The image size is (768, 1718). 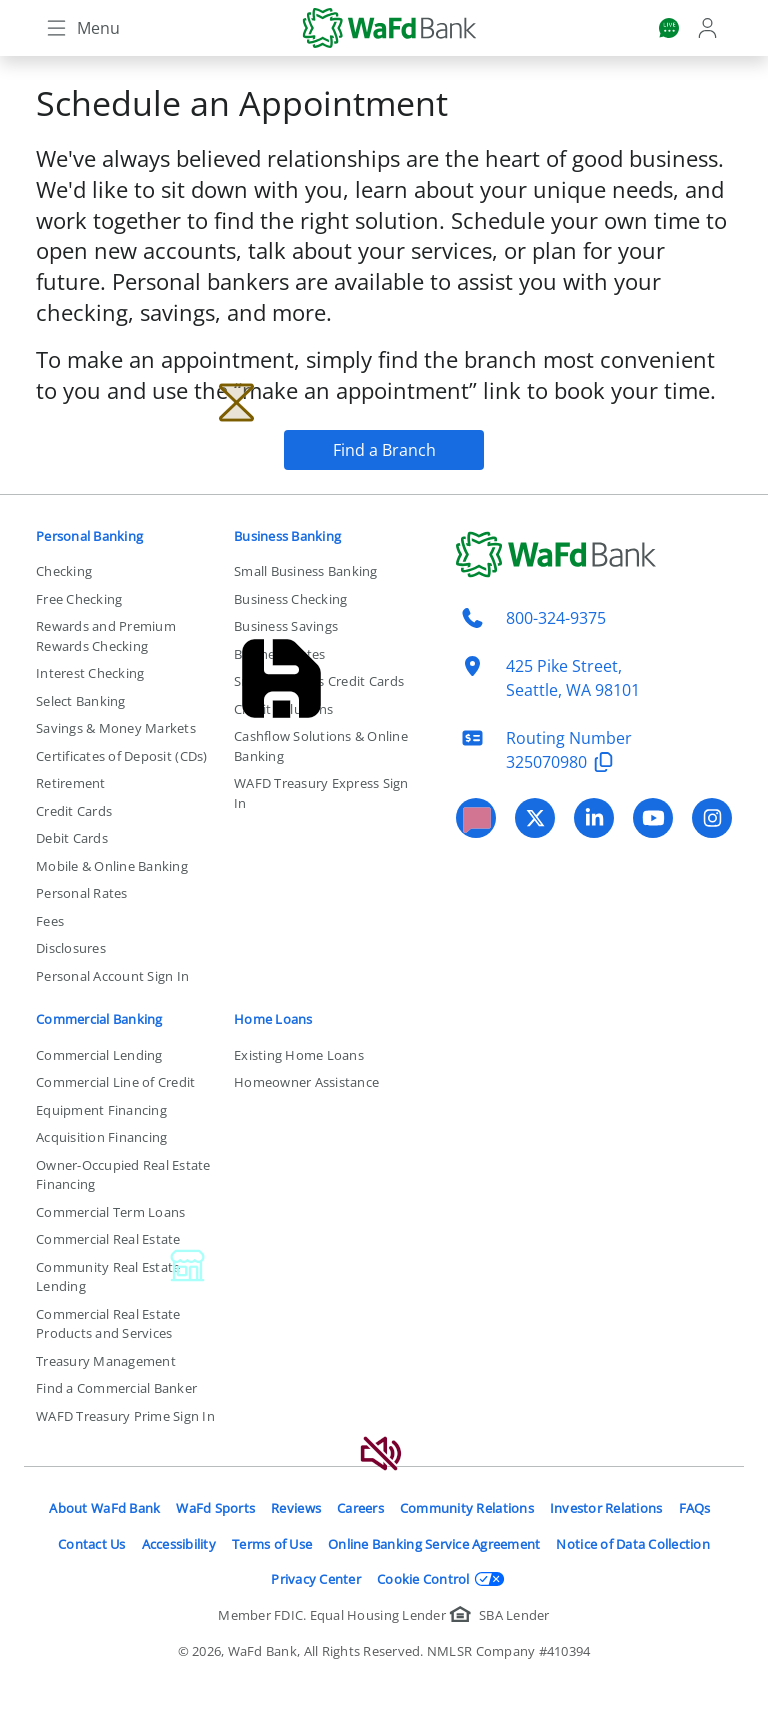 What do you see at coordinates (380, 1453) in the screenshot?
I see `mute audio or sound` at bounding box center [380, 1453].